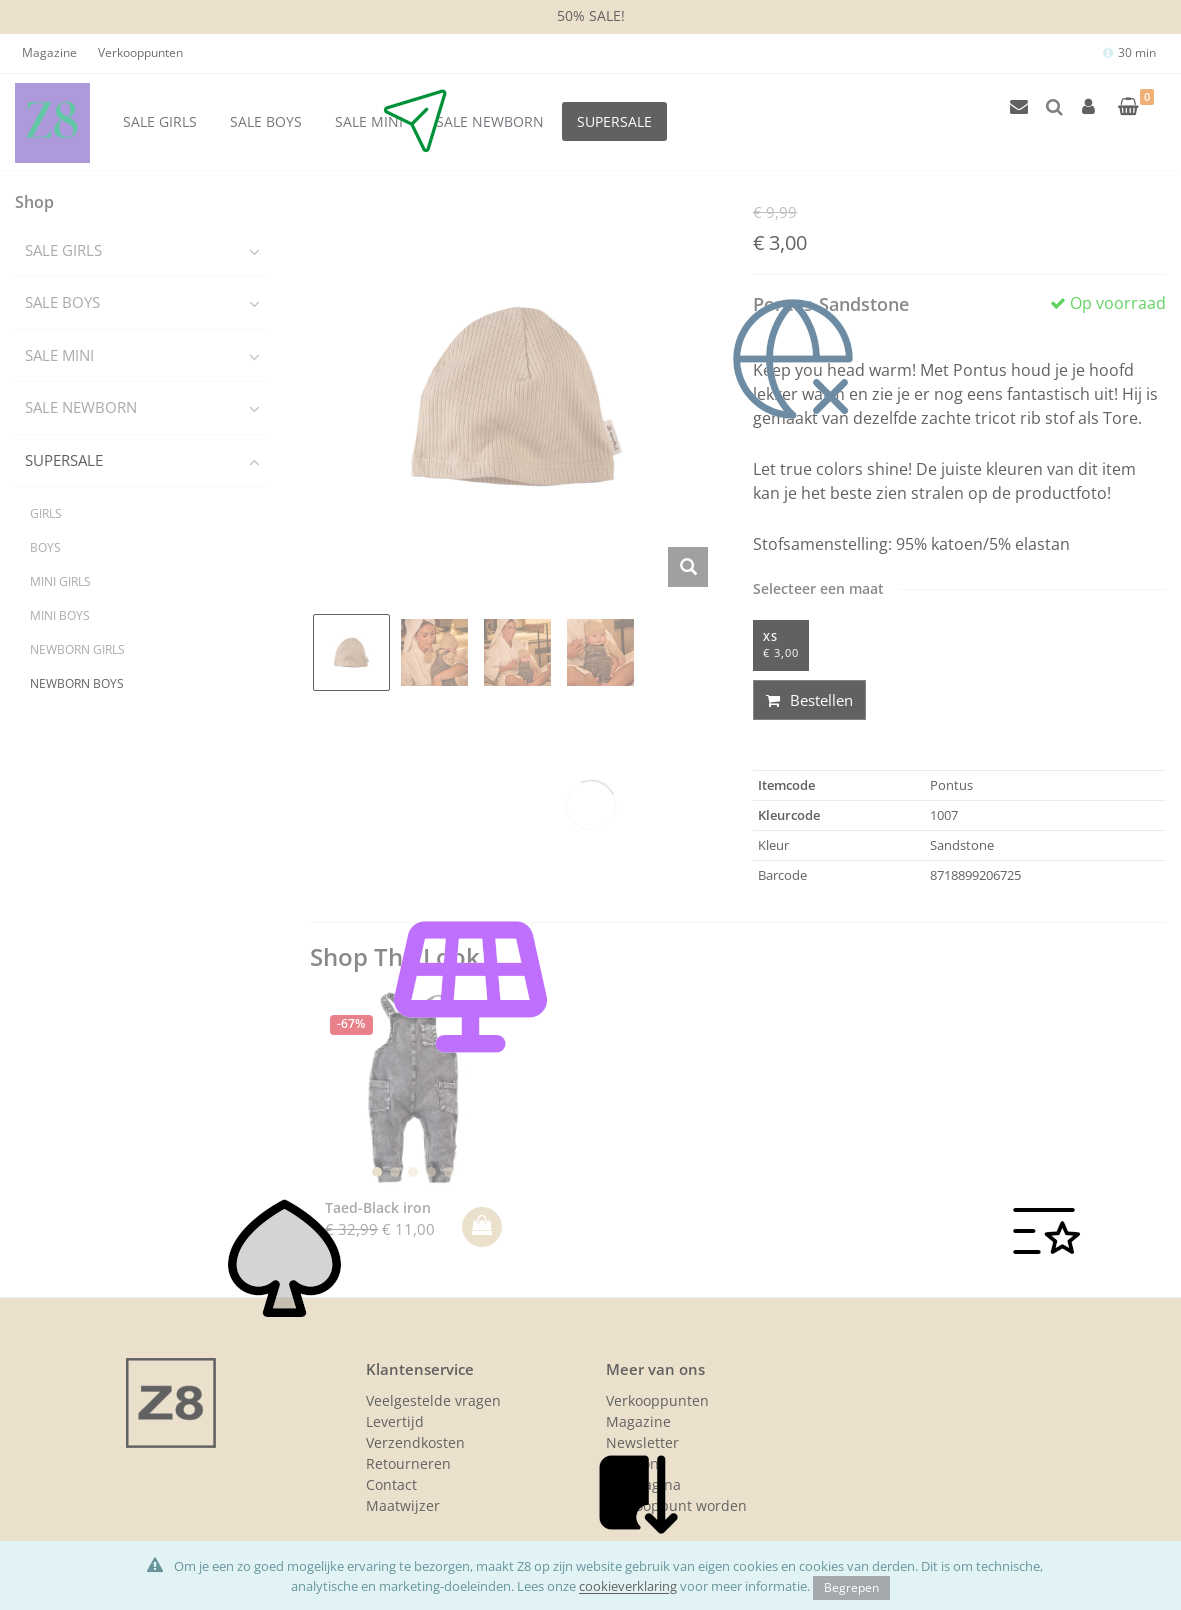  I want to click on auto-fit content to bottom of container, so click(636, 1492).